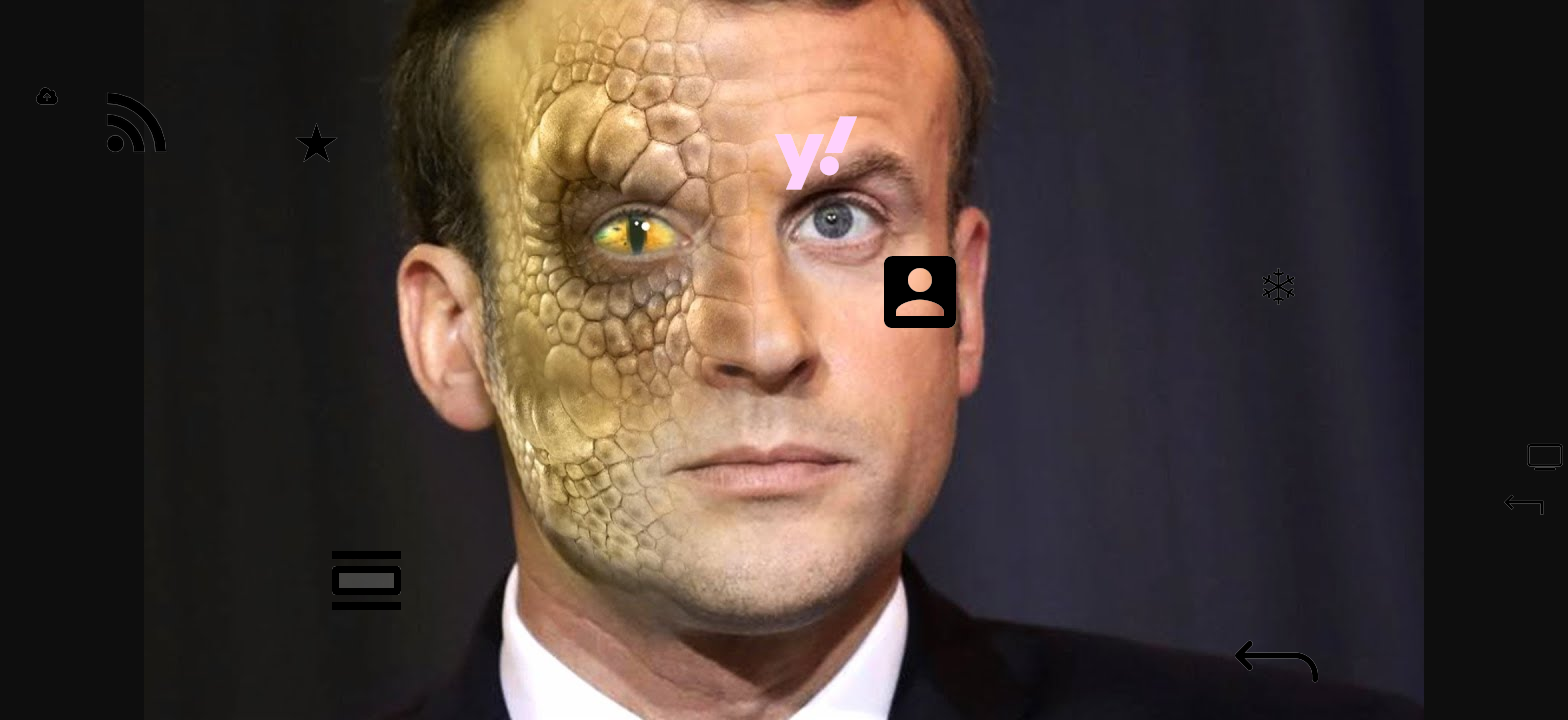 Image resolution: width=1568 pixels, height=720 pixels. Describe the element at coordinates (316, 142) in the screenshot. I see `add to favorites` at that location.